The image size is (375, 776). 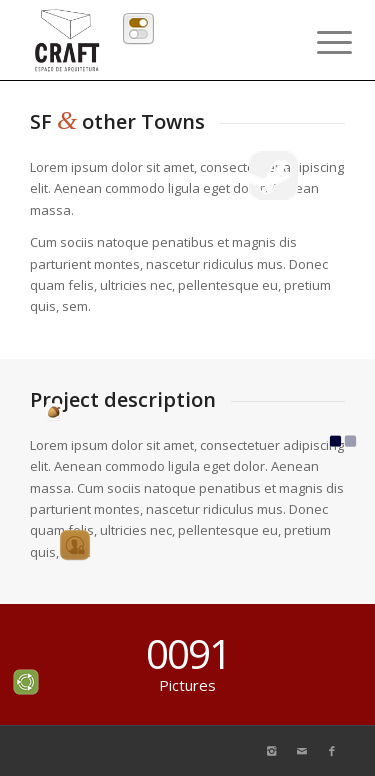 What do you see at coordinates (75, 545) in the screenshot?
I see `configure network information service (NIS) settings` at bounding box center [75, 545].